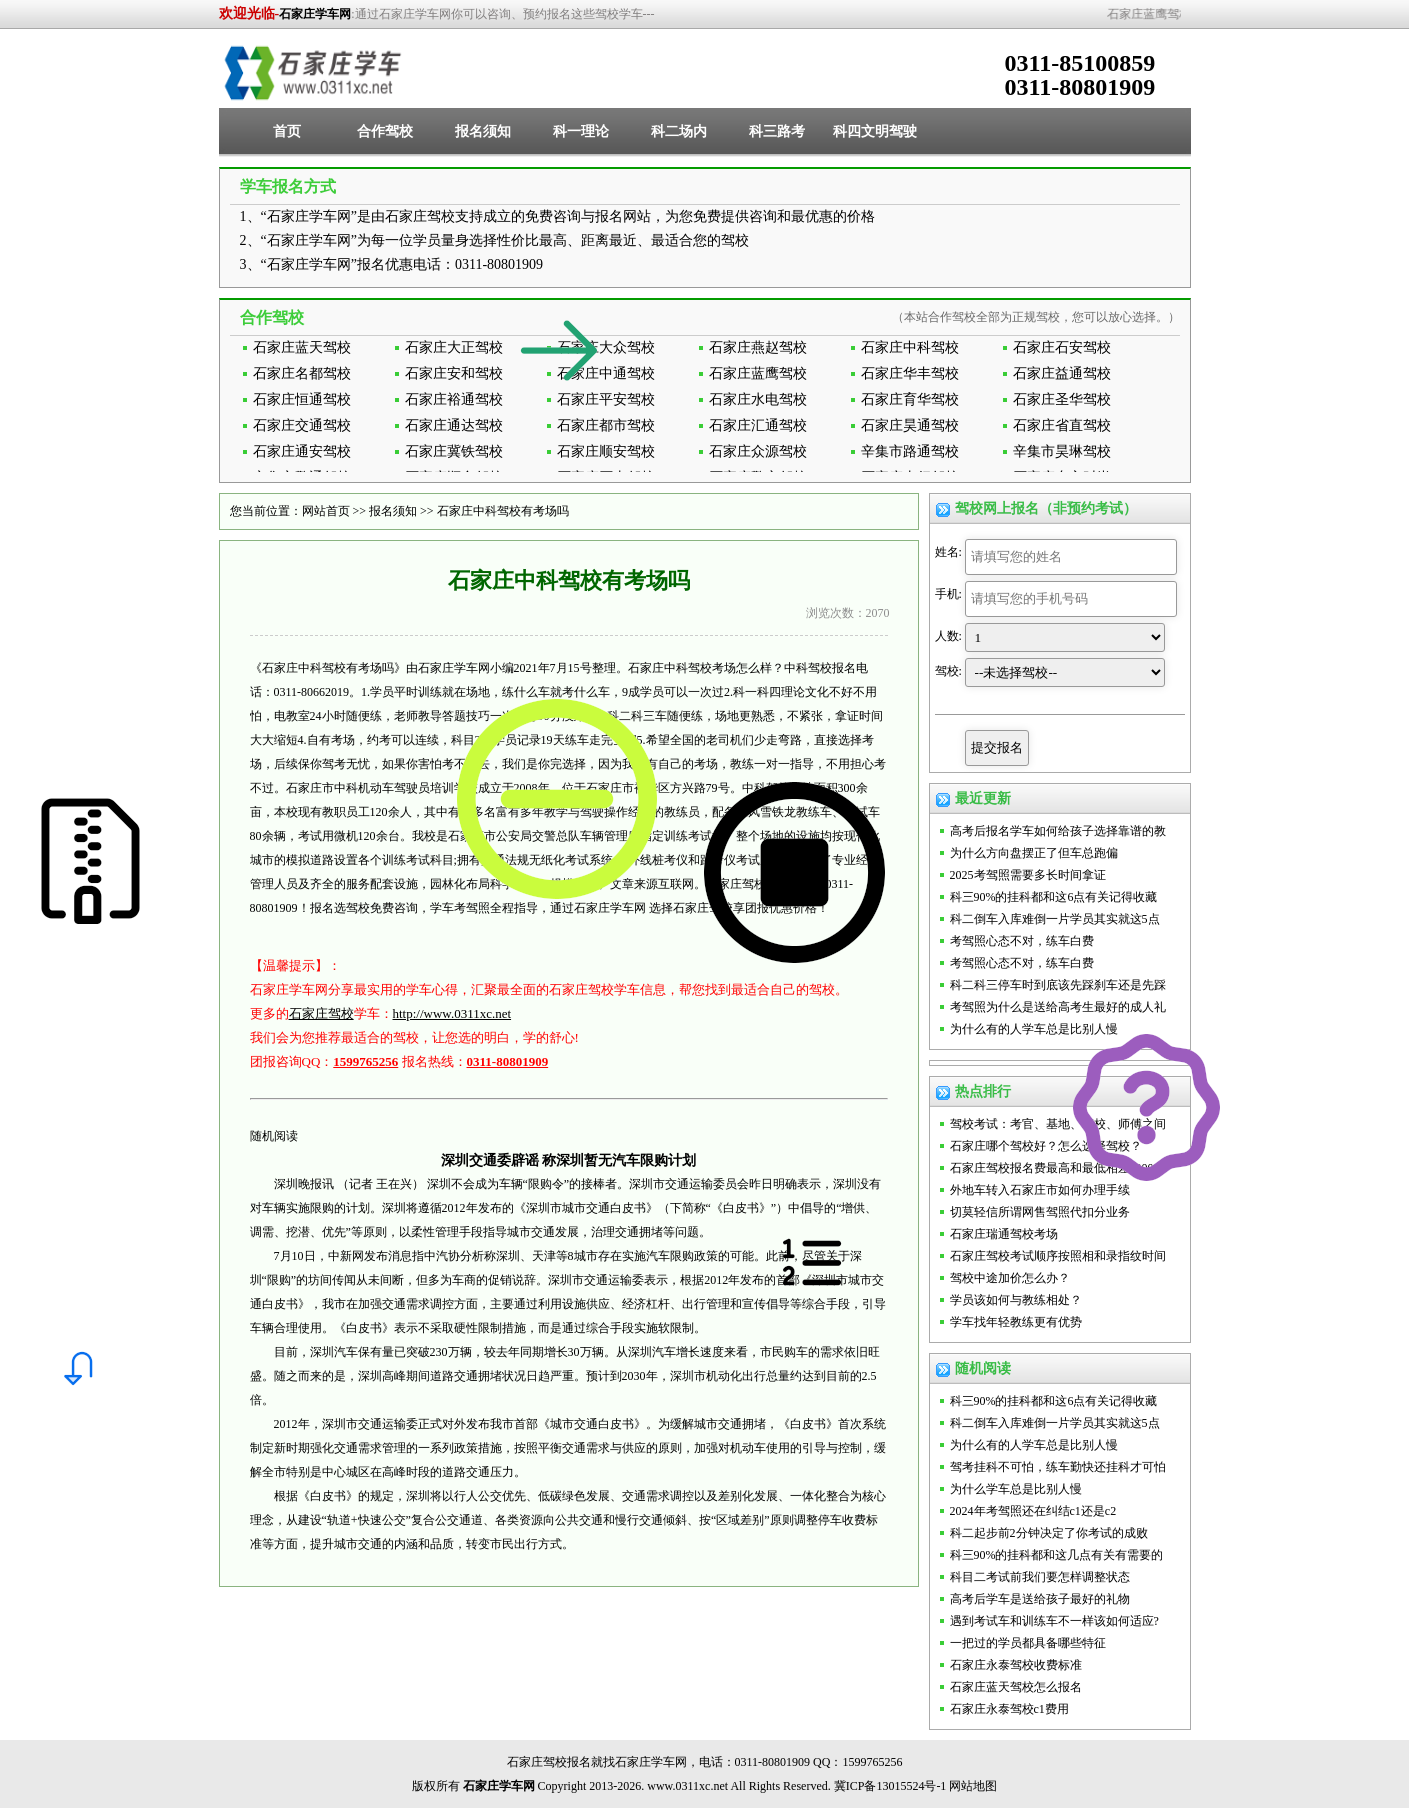 The height and width of the screenshot is (1808, 1409). What do you see at coordinates (1146, 1107) in the screenshot?
I see `indicates unverified status or identity` at bounding box center [1146, 1107].